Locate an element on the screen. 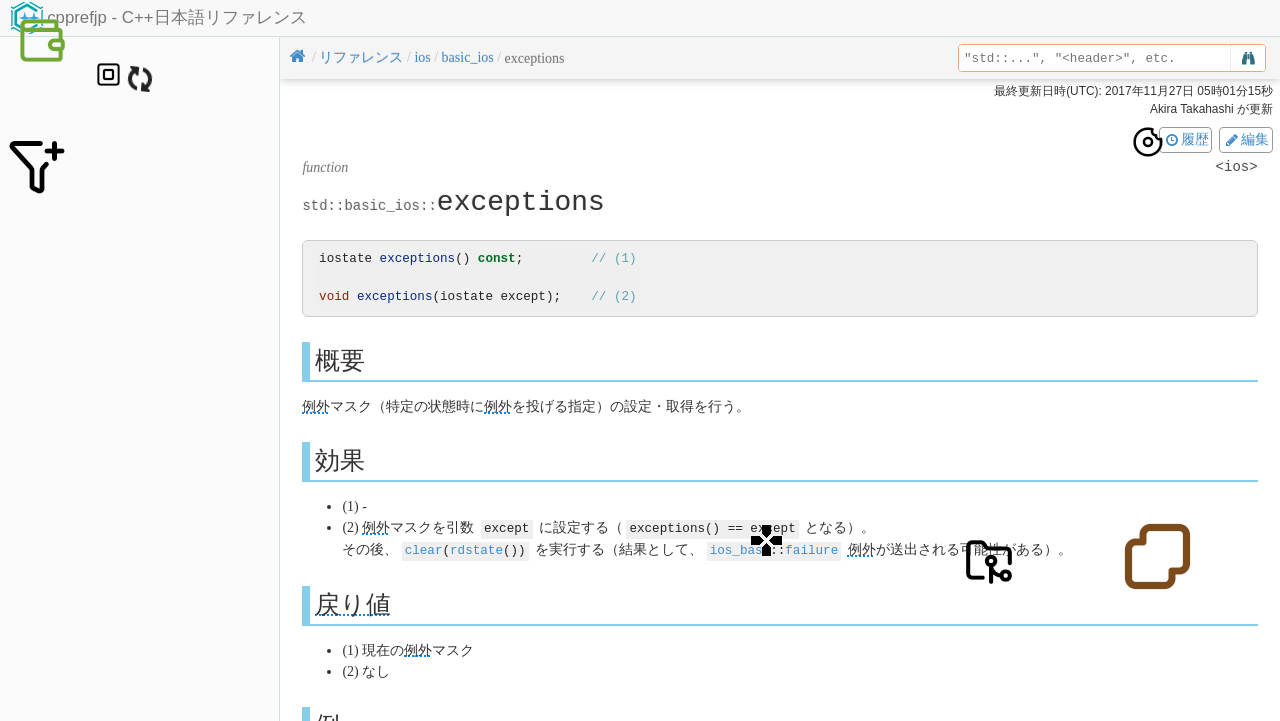 The height and width of the screenshot is (721, 1280). access food or bakery category is located at coordinates (1148, 142).